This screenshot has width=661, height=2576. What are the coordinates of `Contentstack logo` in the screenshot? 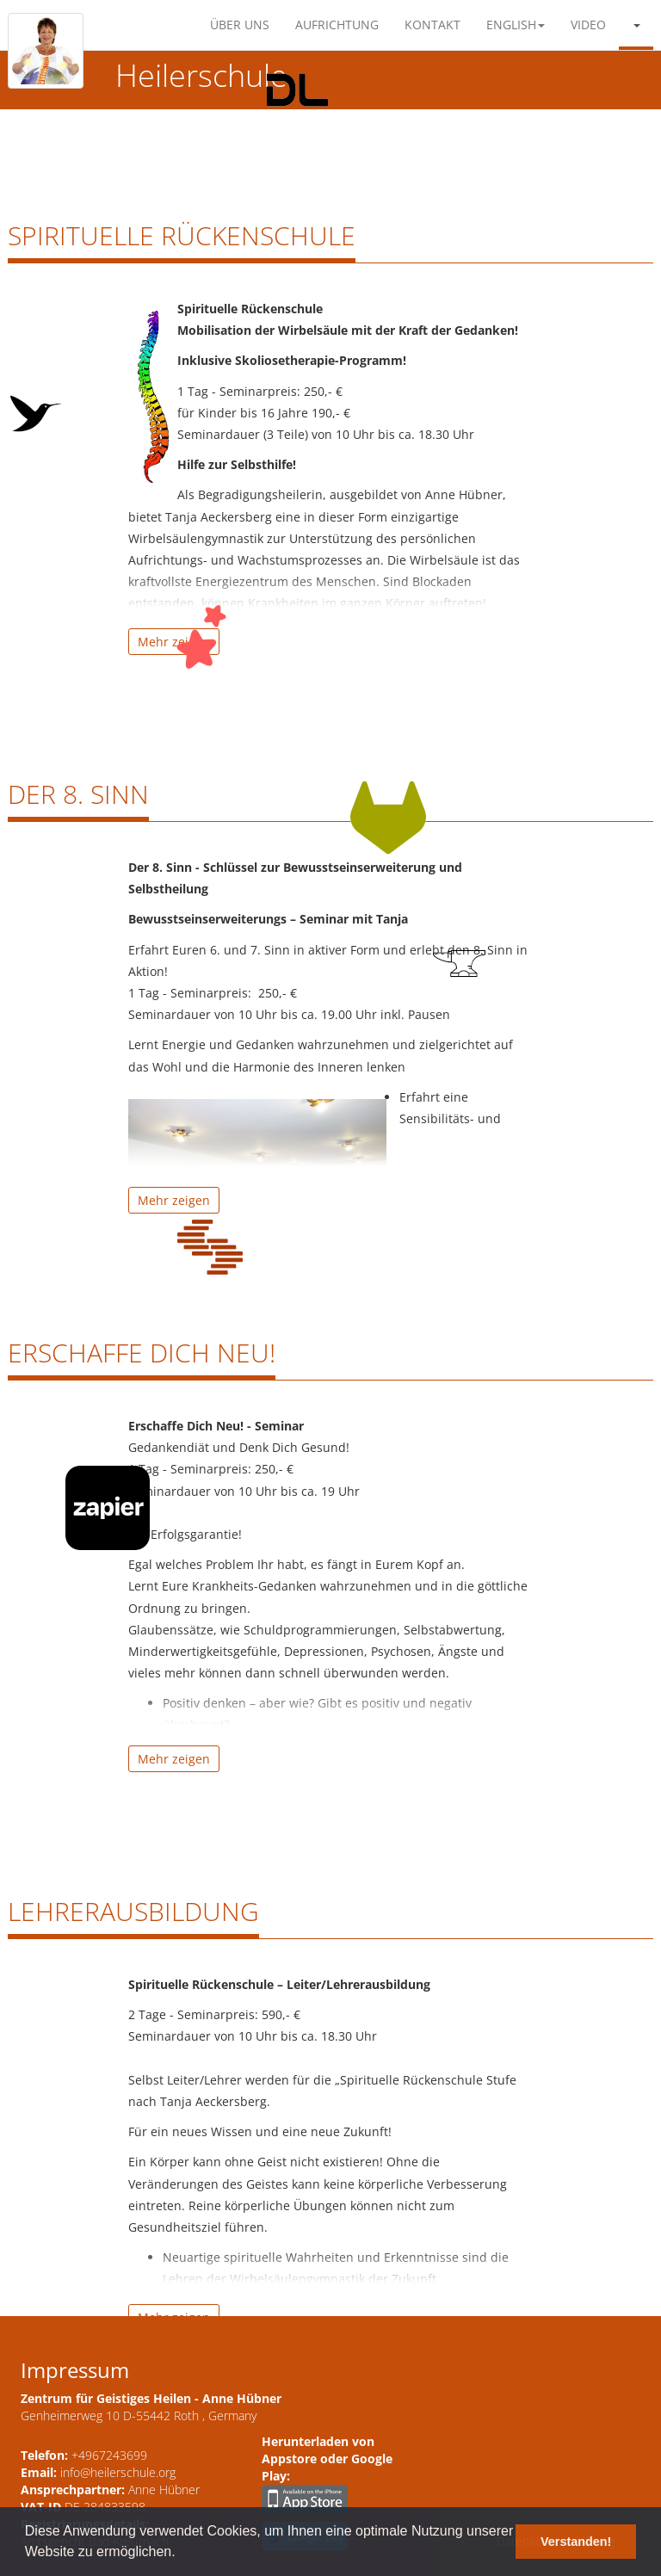 It's located at (210, 1247).